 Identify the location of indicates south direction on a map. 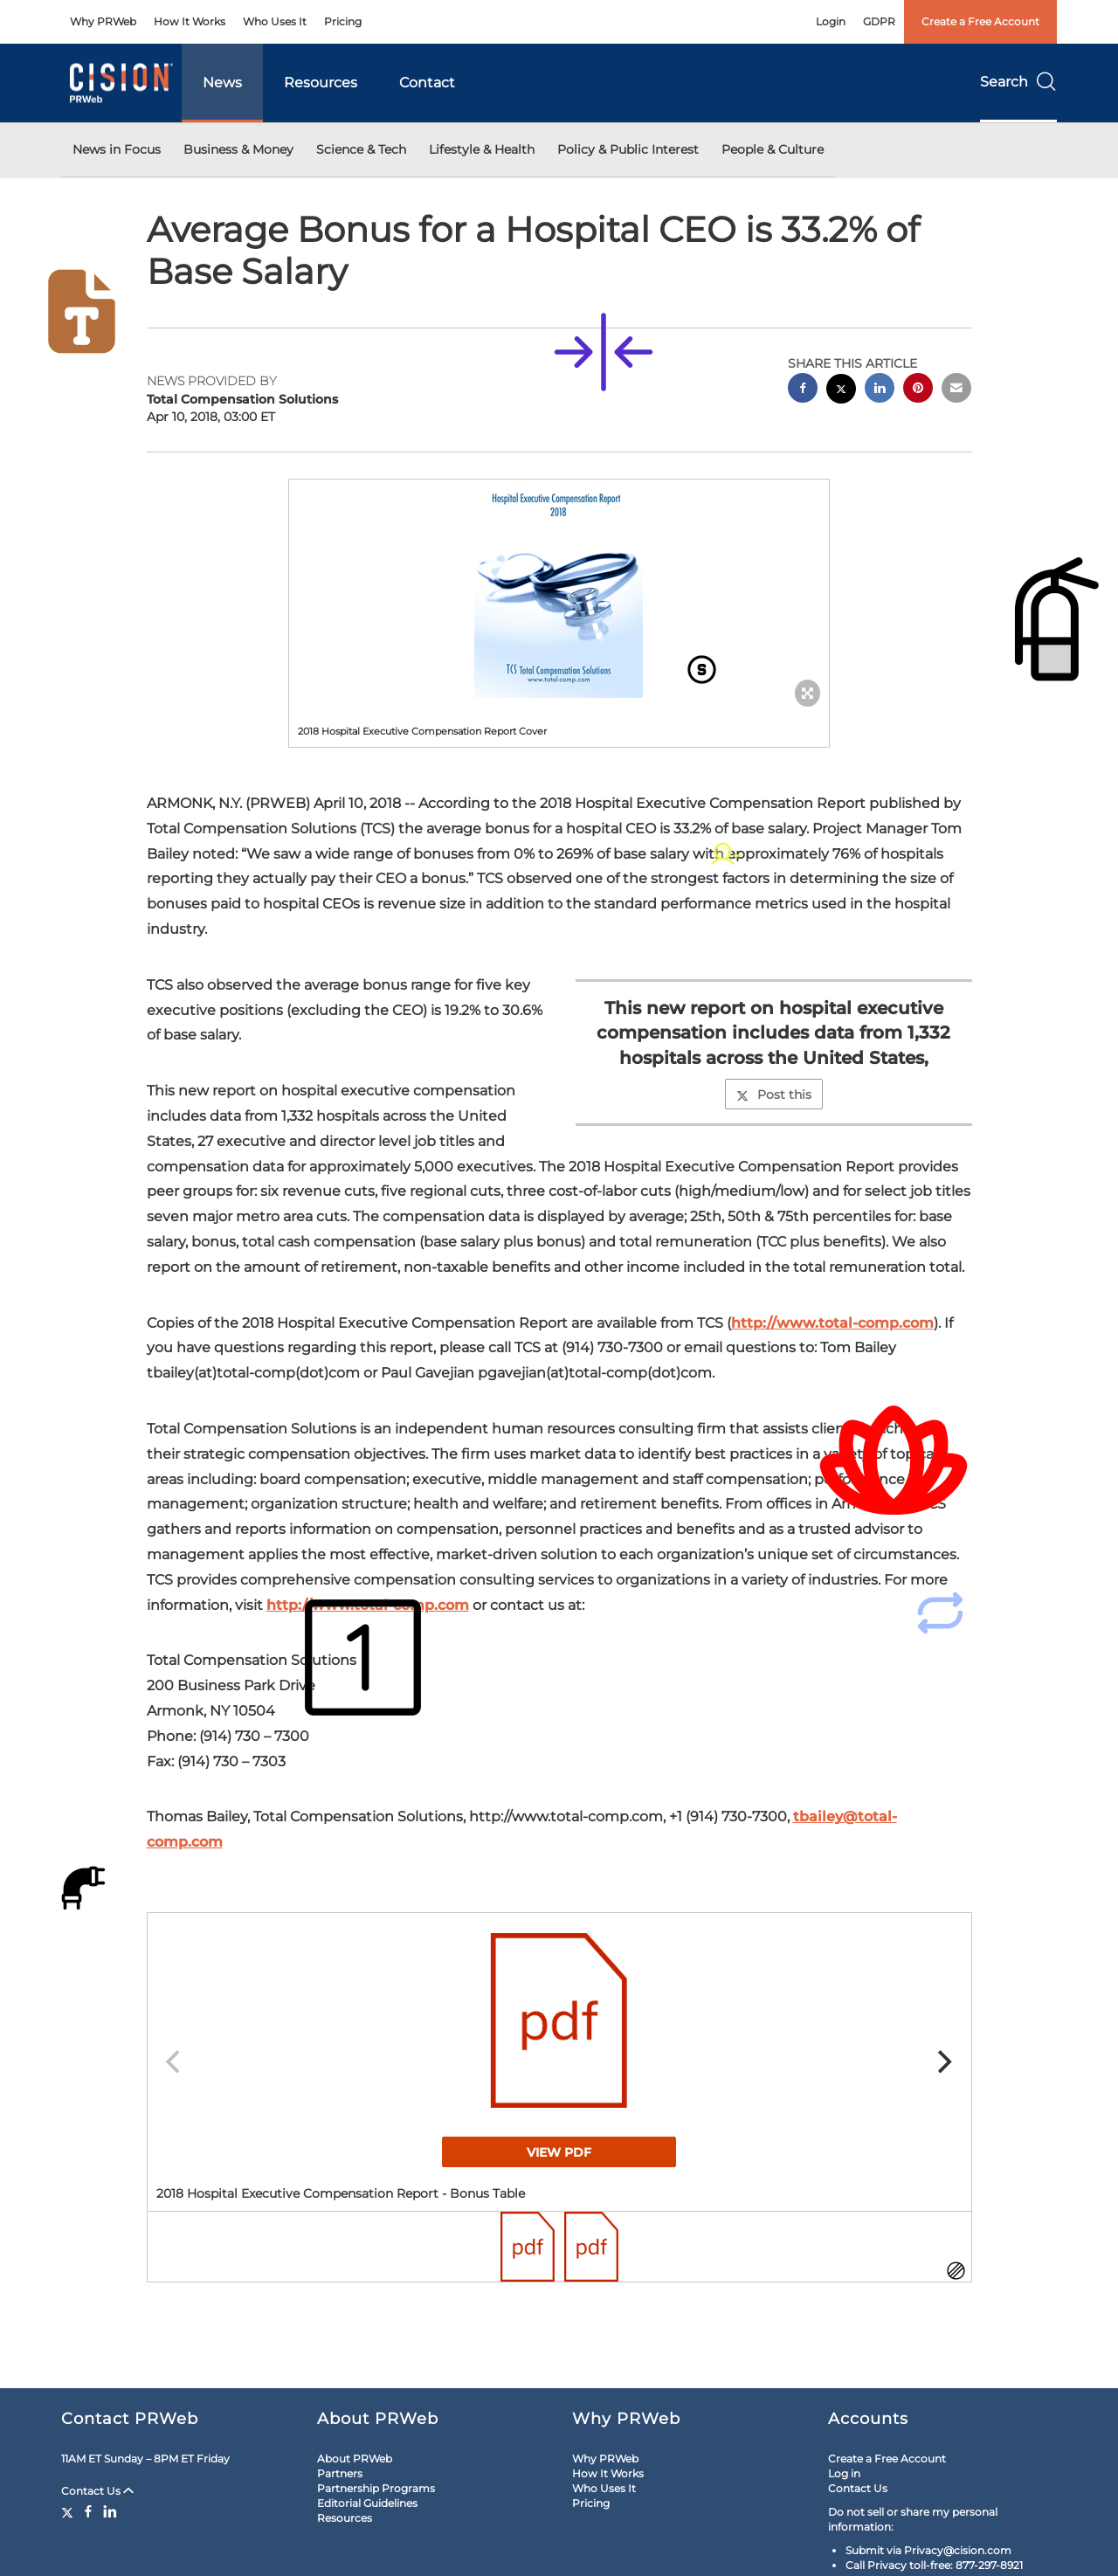
(701, 669).